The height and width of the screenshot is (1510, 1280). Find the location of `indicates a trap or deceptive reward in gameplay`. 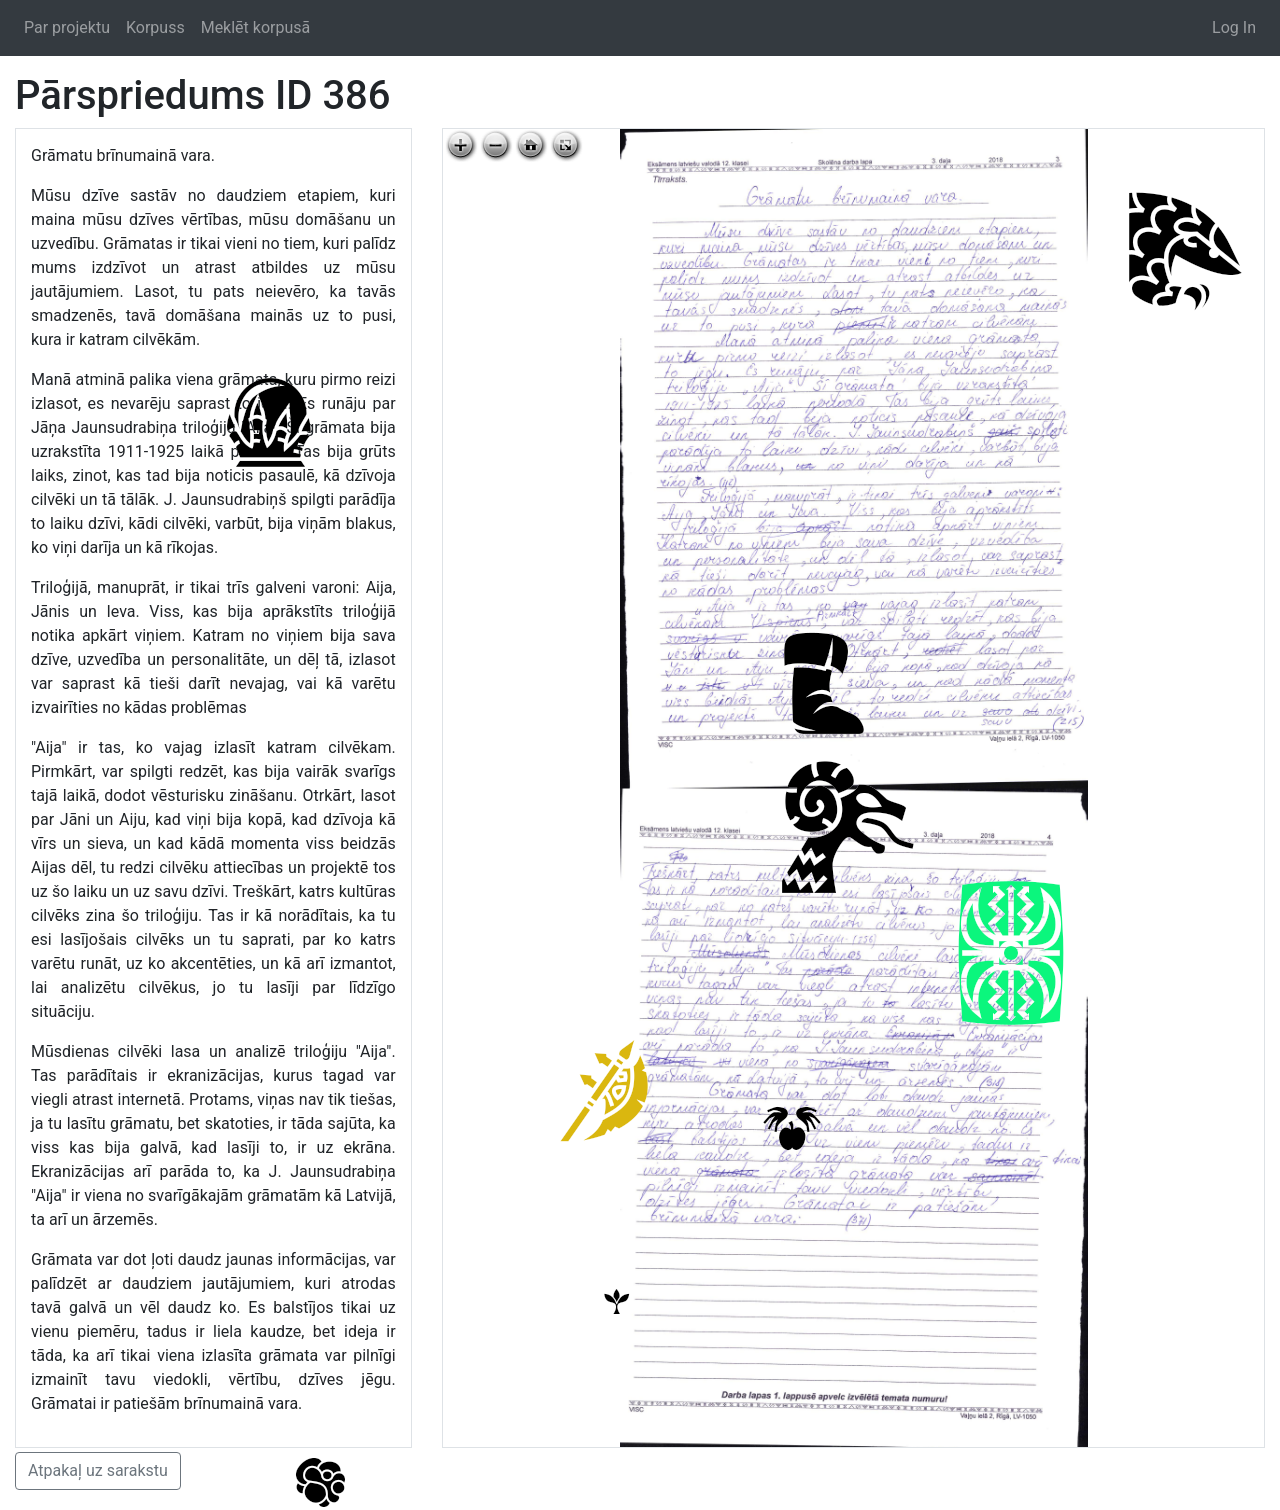

indicates a trap or deceptive reward in gameplay is located at coordinates (792, 1126).